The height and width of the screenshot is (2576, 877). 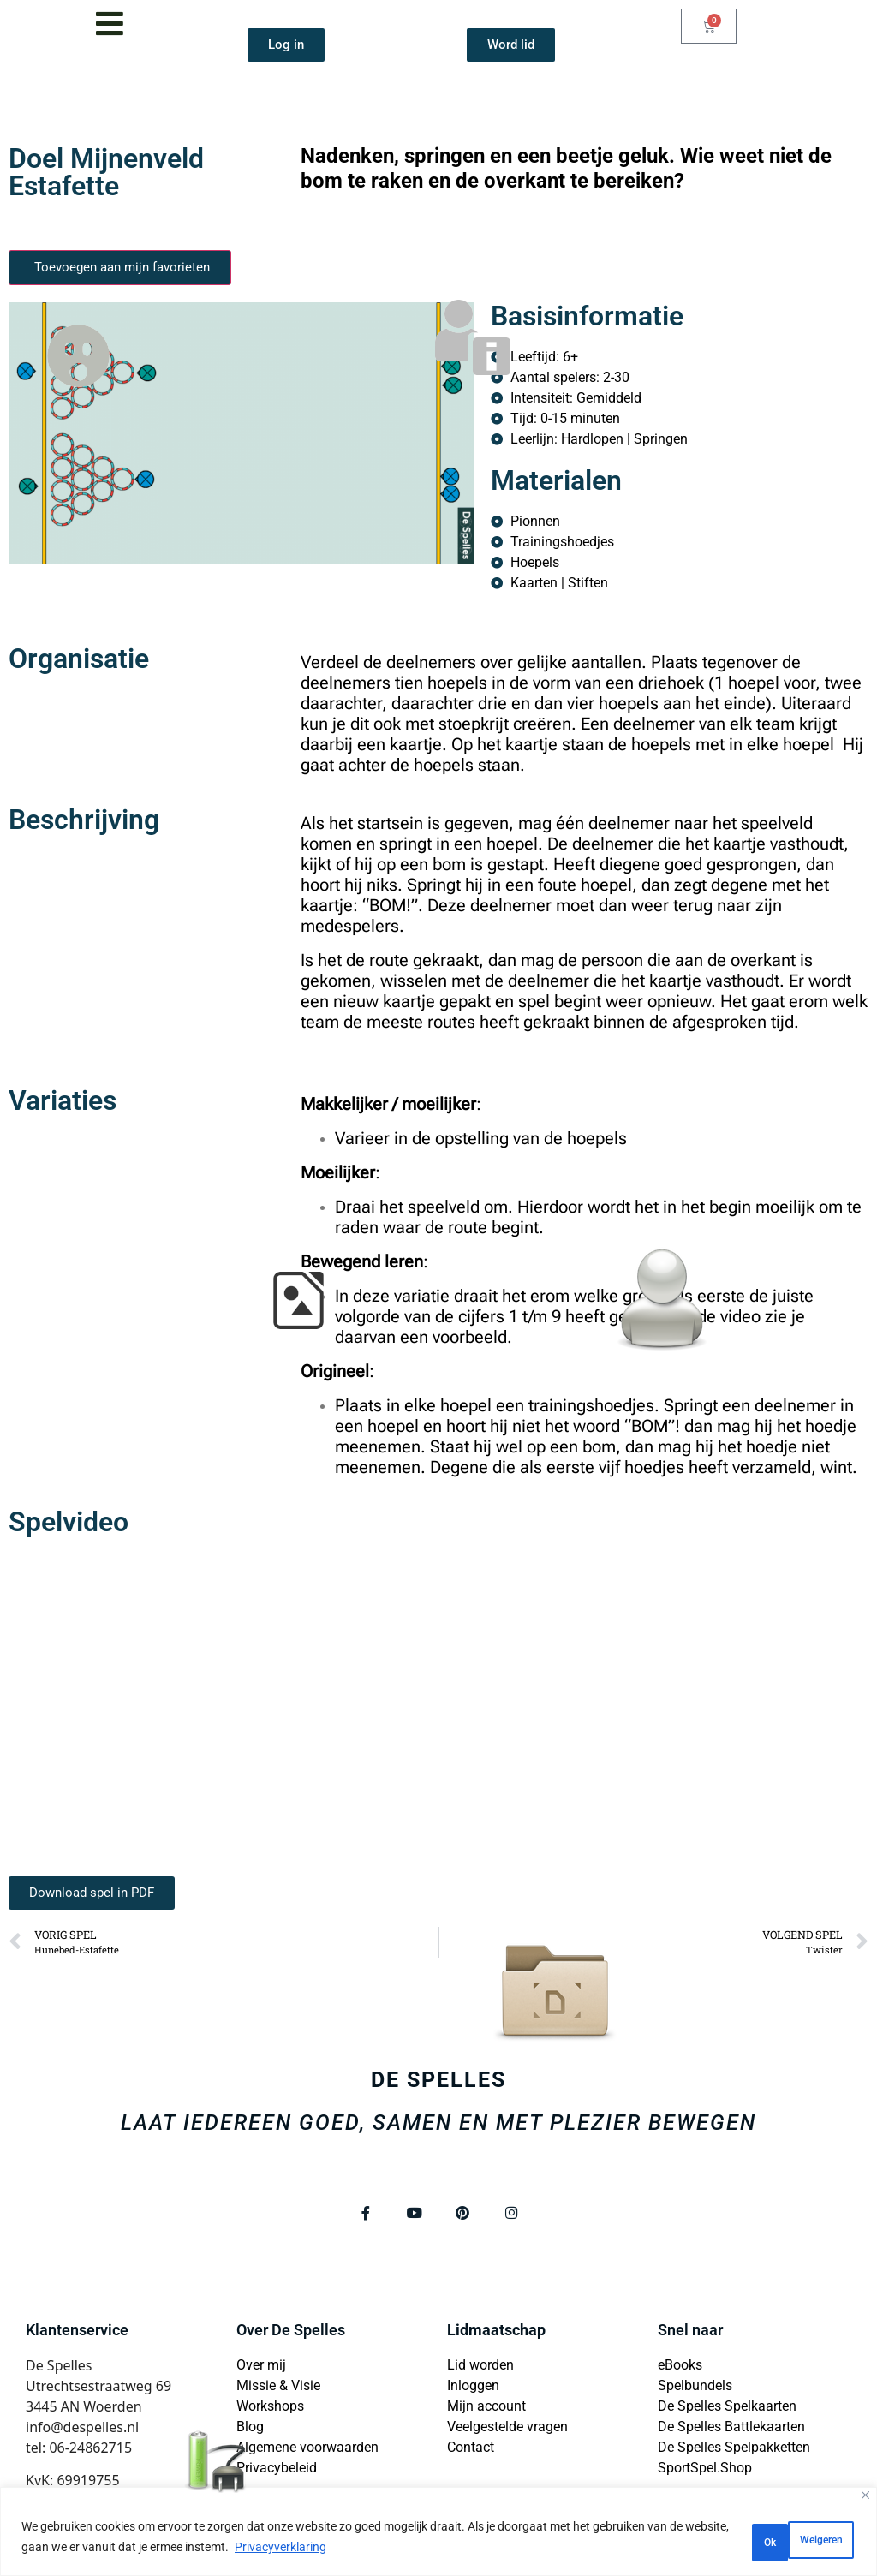 What do you see at coordinates (213, 2460) in the screenshot?
I see `battery fully charged and connected to power` at bounding box center [213, 2460].